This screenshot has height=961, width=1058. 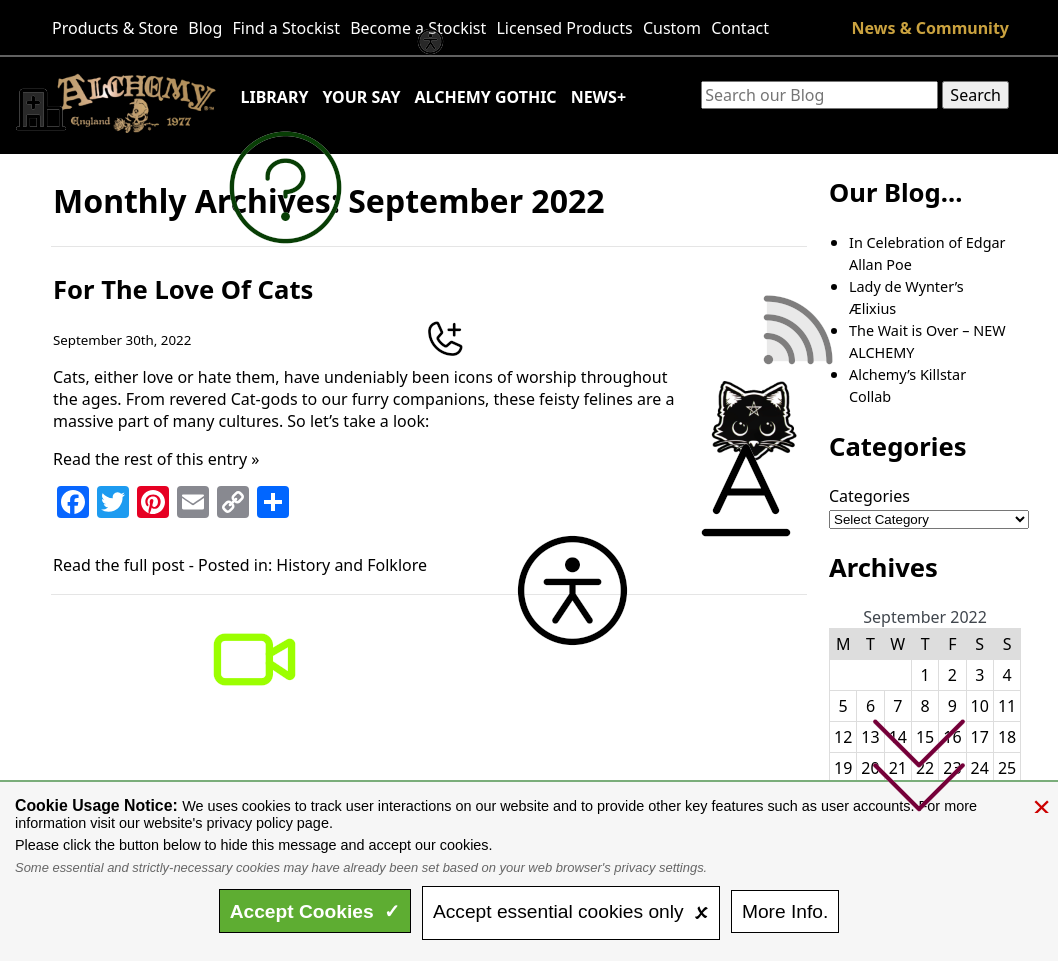 What do you see at coordinates (285, 187) in the screenshot?
I see `access help or support` at bounding box center [285, 187].